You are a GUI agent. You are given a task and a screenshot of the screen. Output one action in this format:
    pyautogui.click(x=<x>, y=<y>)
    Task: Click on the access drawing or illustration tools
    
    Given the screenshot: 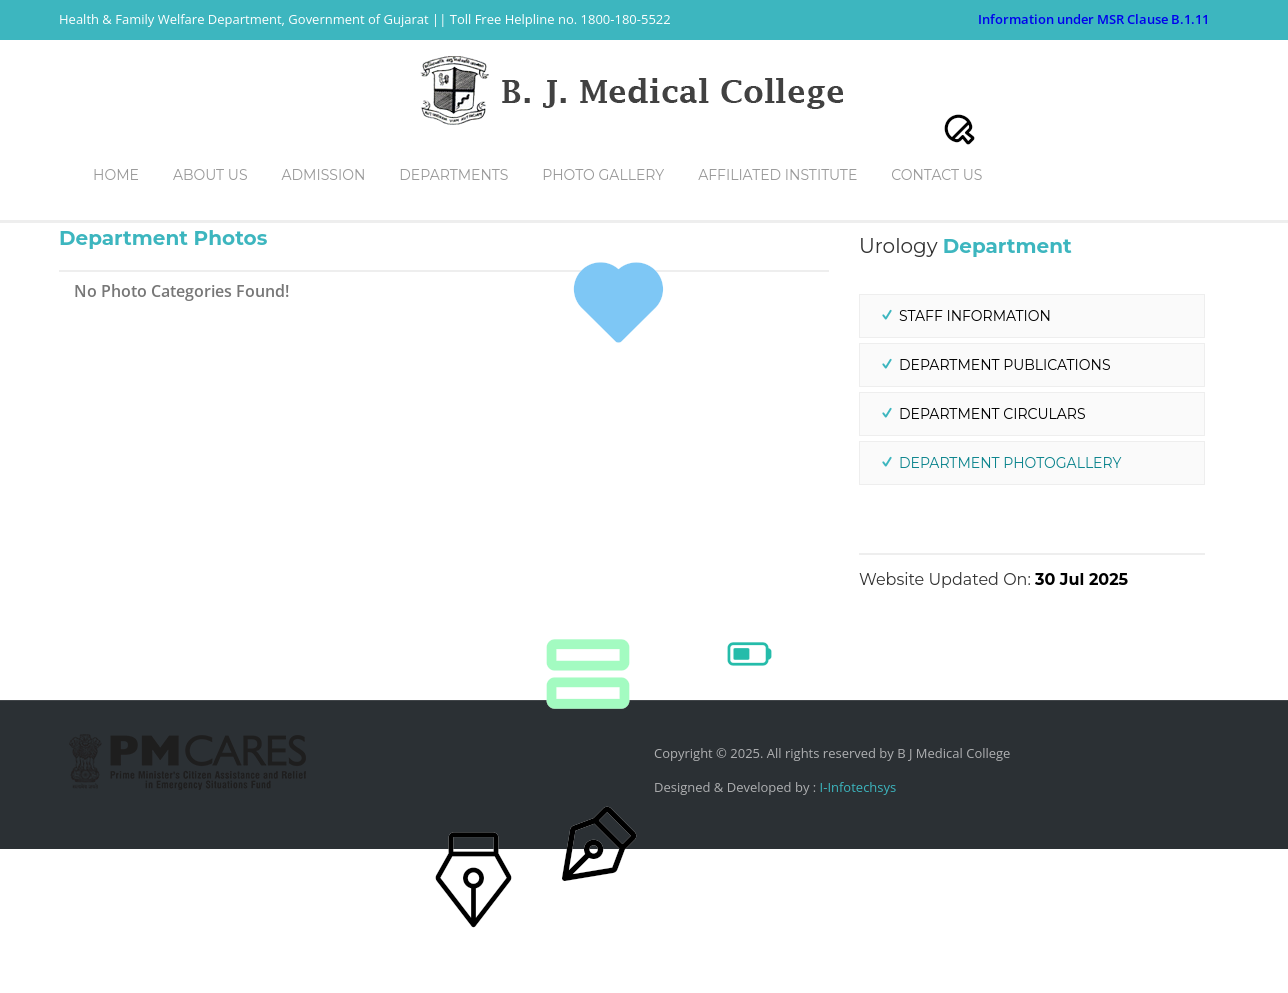 What is the action you would take?
    pyautogui.click(x=595, y=848)
    